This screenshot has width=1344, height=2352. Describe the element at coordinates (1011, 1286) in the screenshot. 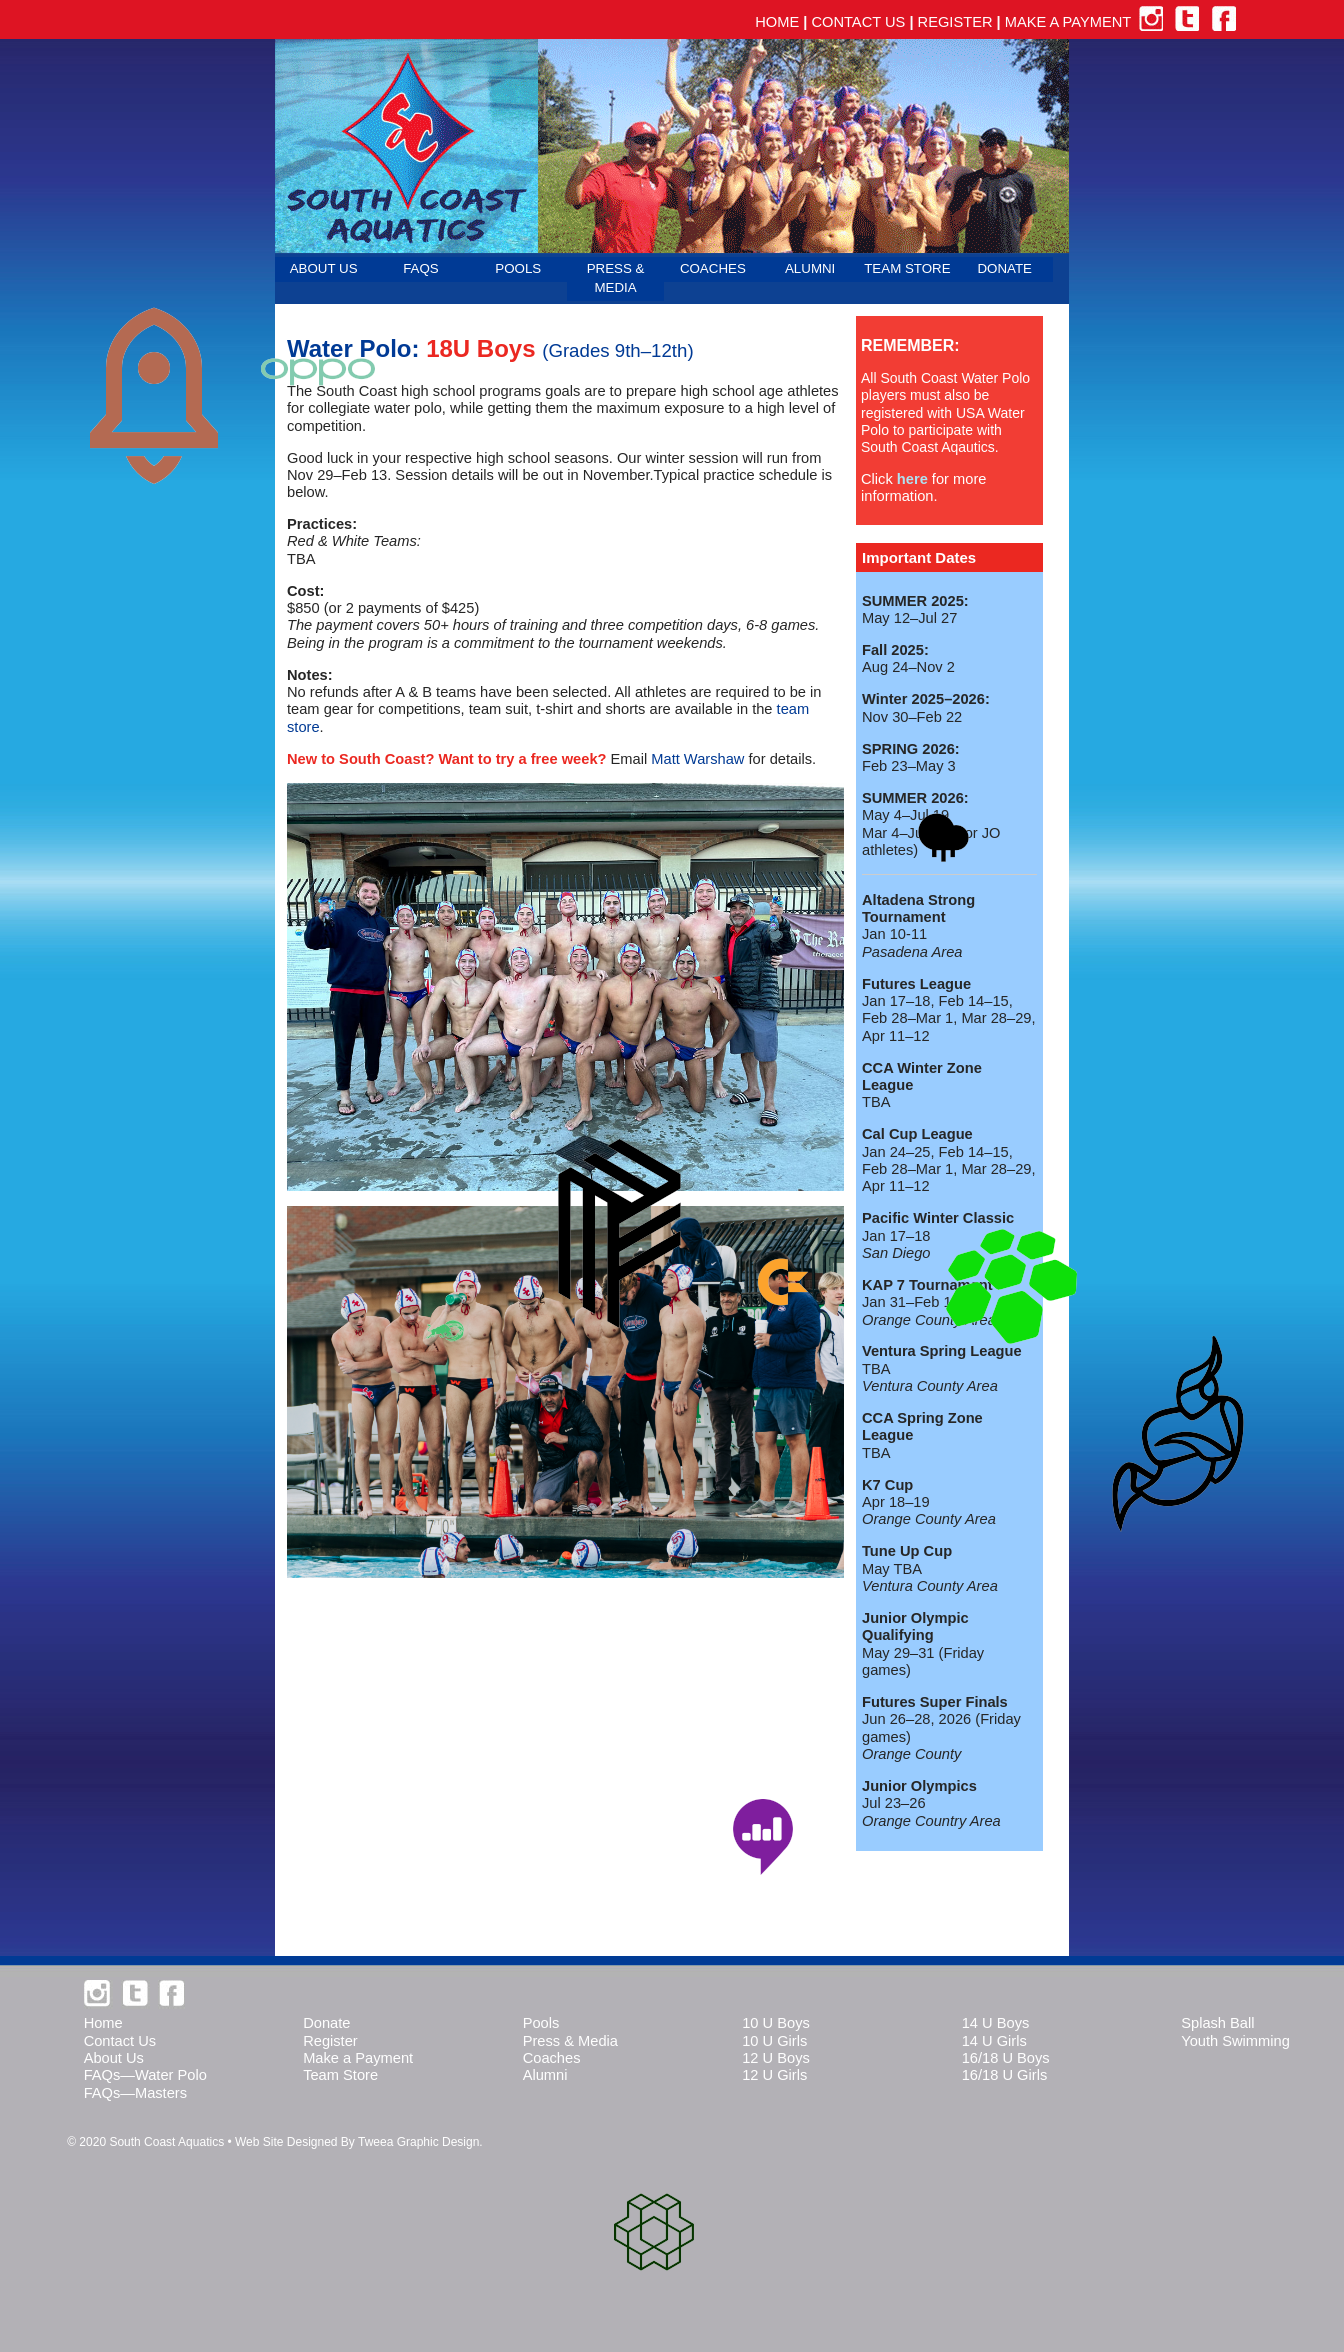

I see `H3 geospatial indexing system logo` at that location.